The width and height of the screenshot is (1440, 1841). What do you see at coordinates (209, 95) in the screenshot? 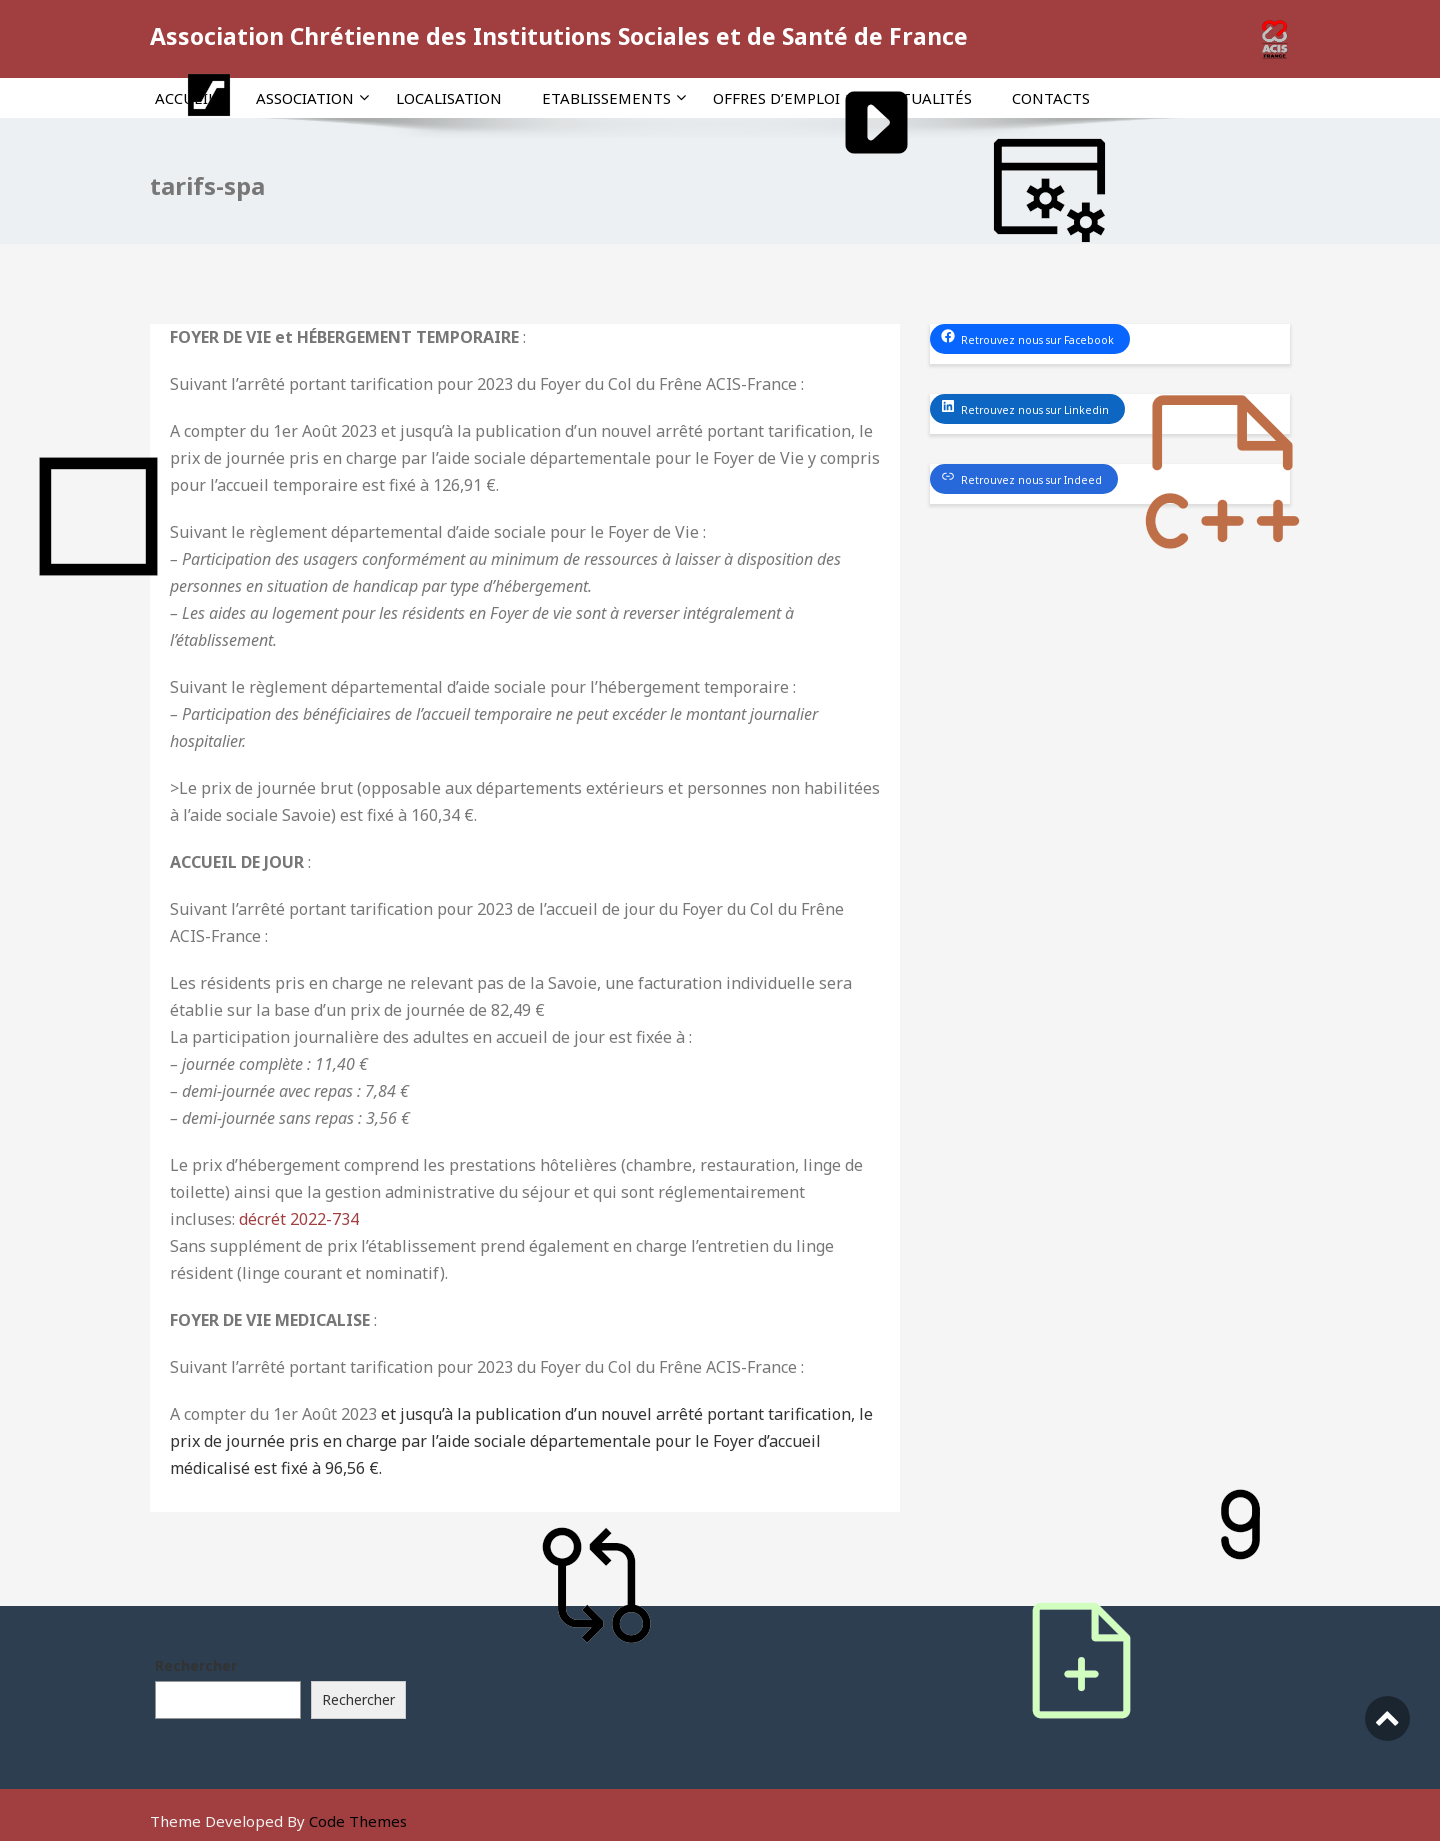
I see `find nearby escalators` at bounding box center [209, 95].